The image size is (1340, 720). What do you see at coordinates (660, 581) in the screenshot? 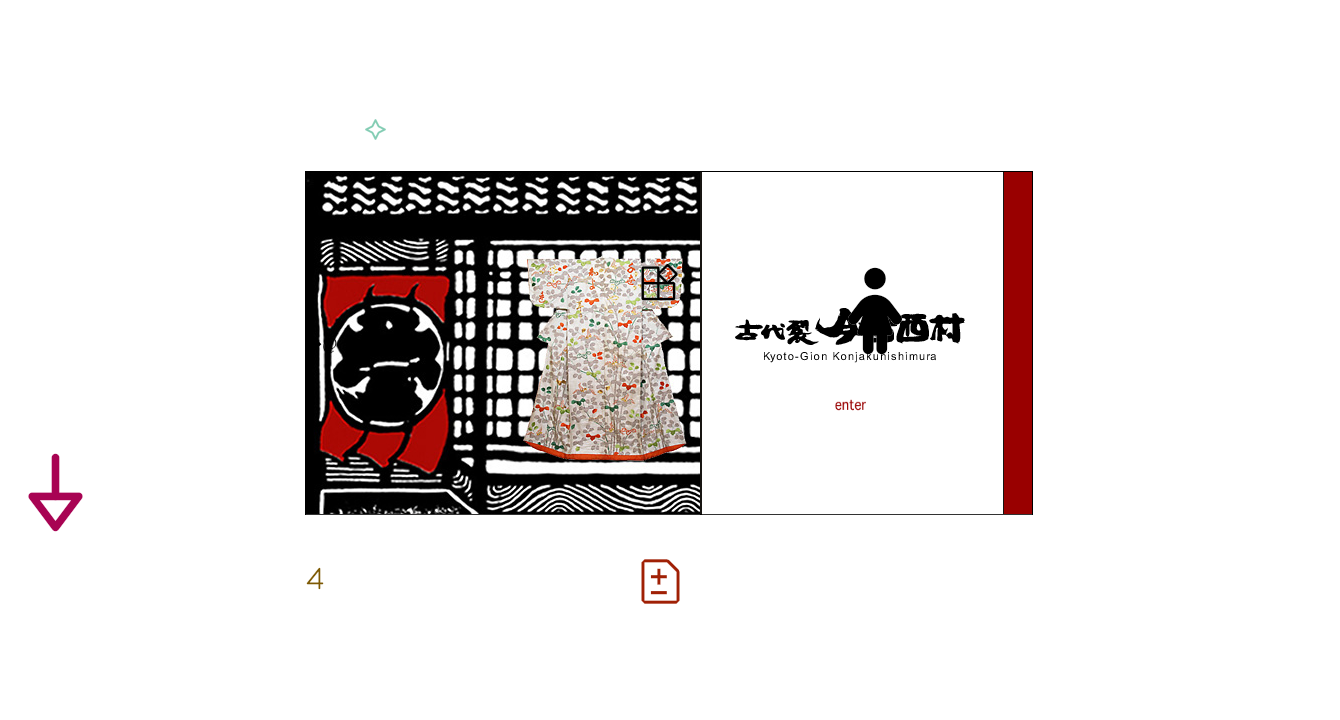
I see `request changes on a code review` at bounding box center [660, 581].